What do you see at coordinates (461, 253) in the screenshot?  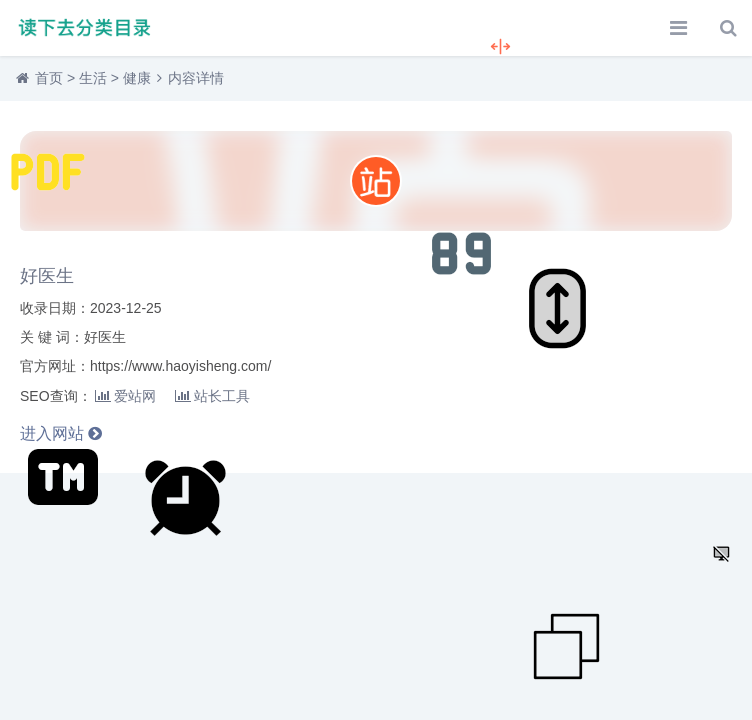 I see `displays the number 89 as a count or badge indicator` at bounding box center [461, 253].